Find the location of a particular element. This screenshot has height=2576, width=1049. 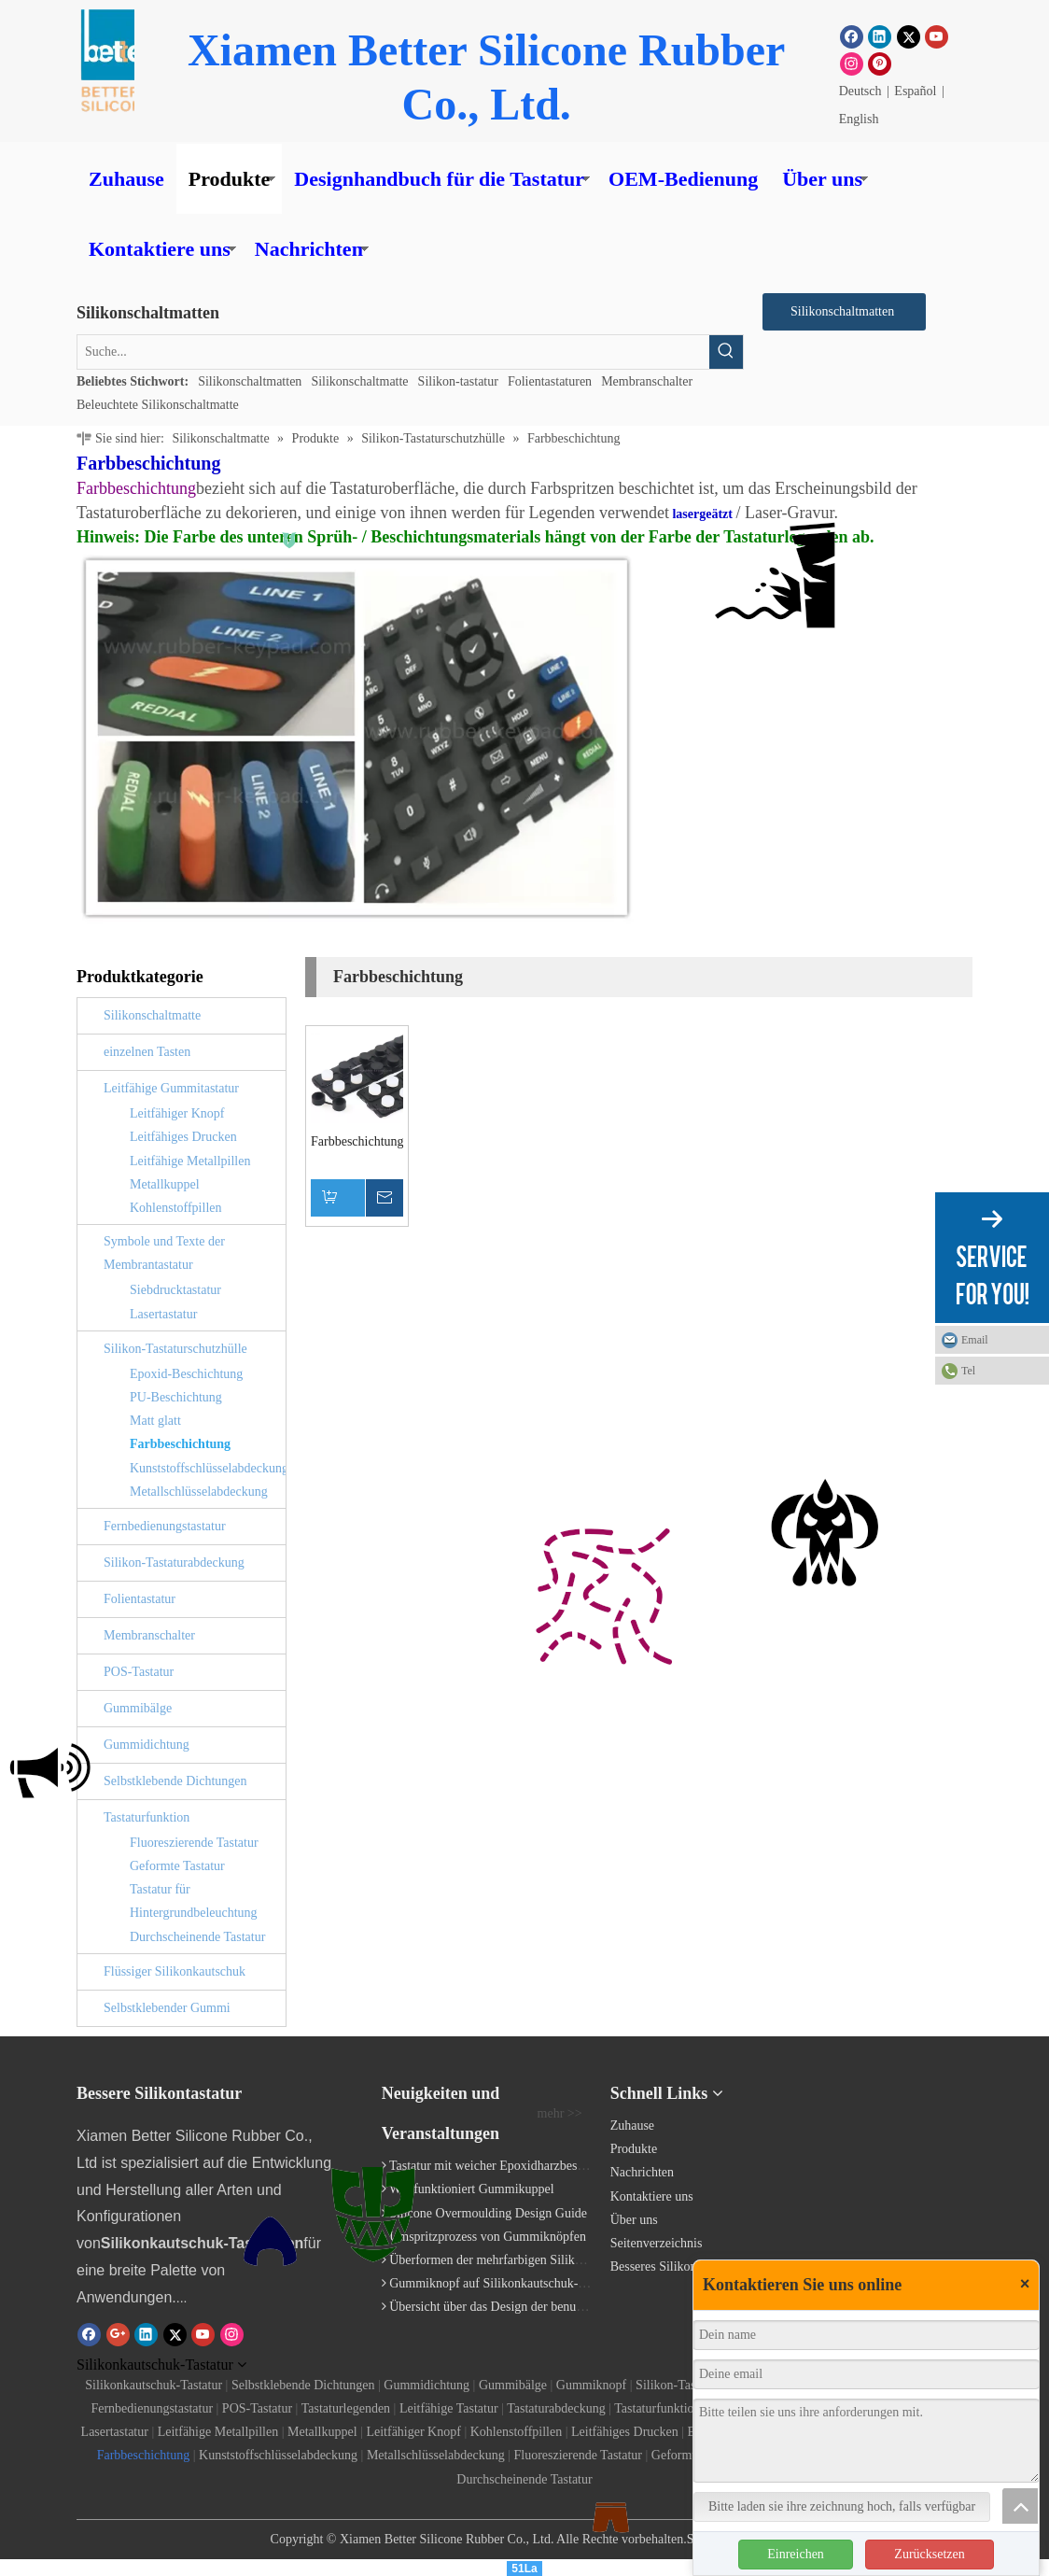

diablo or demon-themed game mode is located at coordinates (825, 1533).